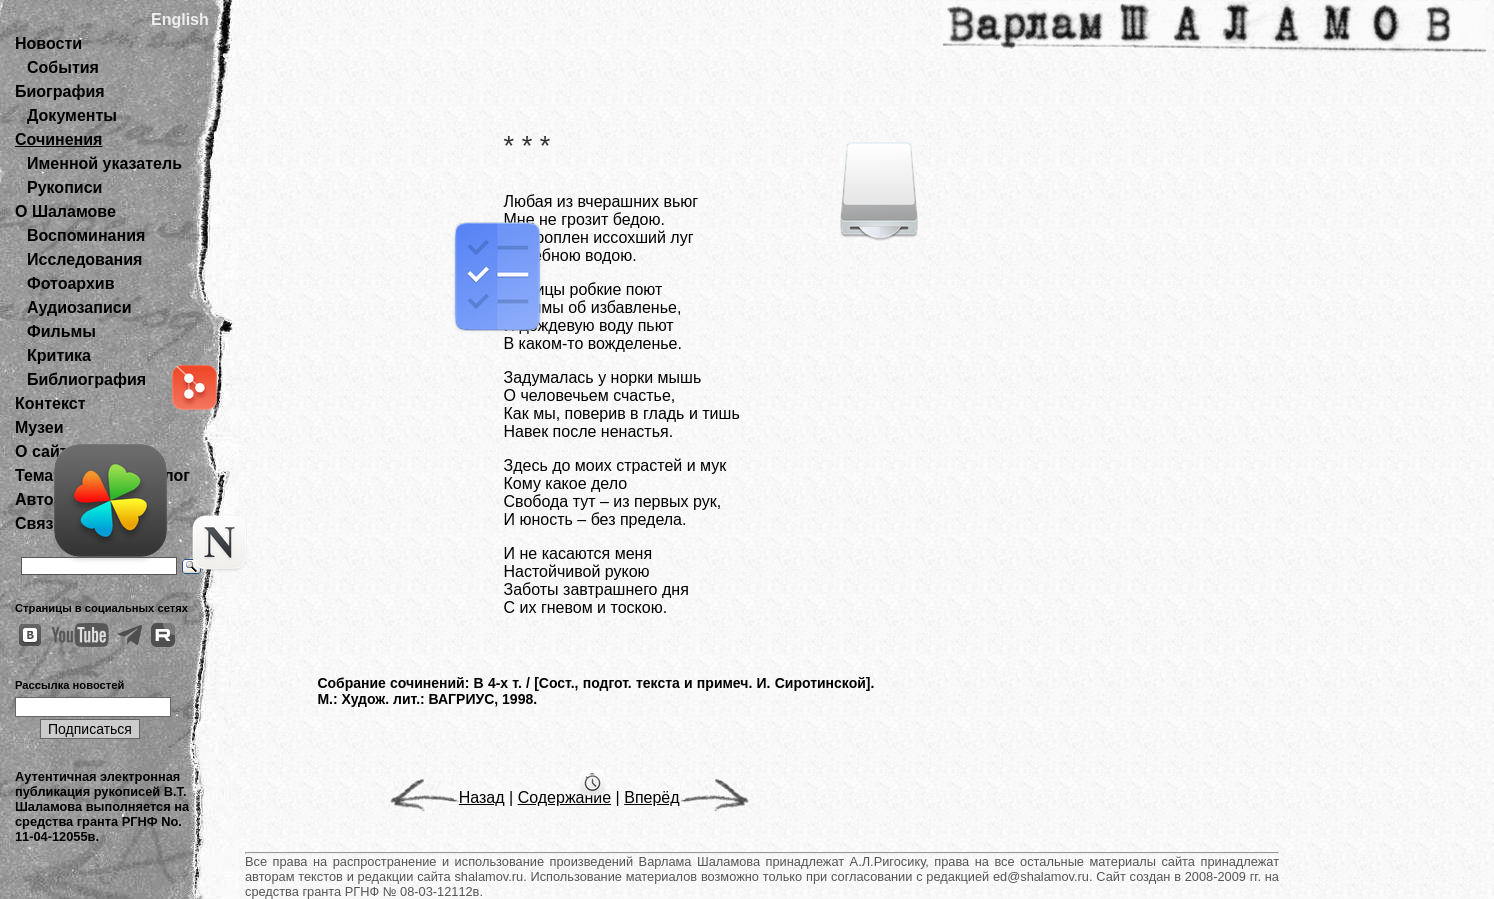  Describe the element at coordinates (592, 782) in the screenshot. I see `open pomidor timer app` at that location.